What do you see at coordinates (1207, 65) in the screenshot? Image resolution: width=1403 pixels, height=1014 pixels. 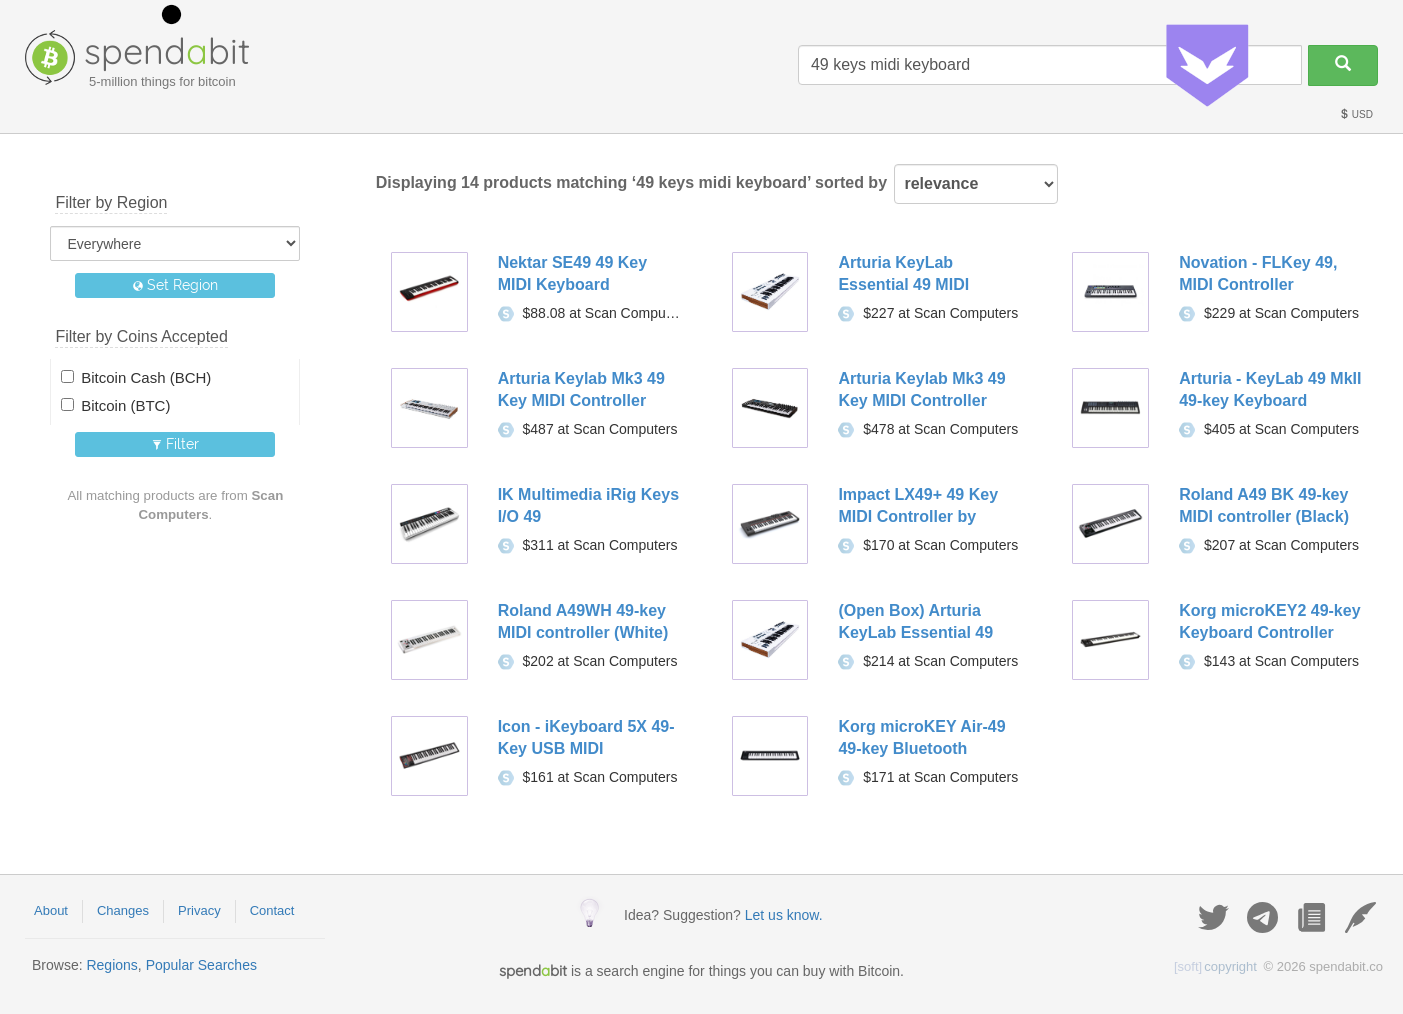 I see `indicates membership in Discord's HypeSquad House of Bravery` at bounding box center [1207, 65].